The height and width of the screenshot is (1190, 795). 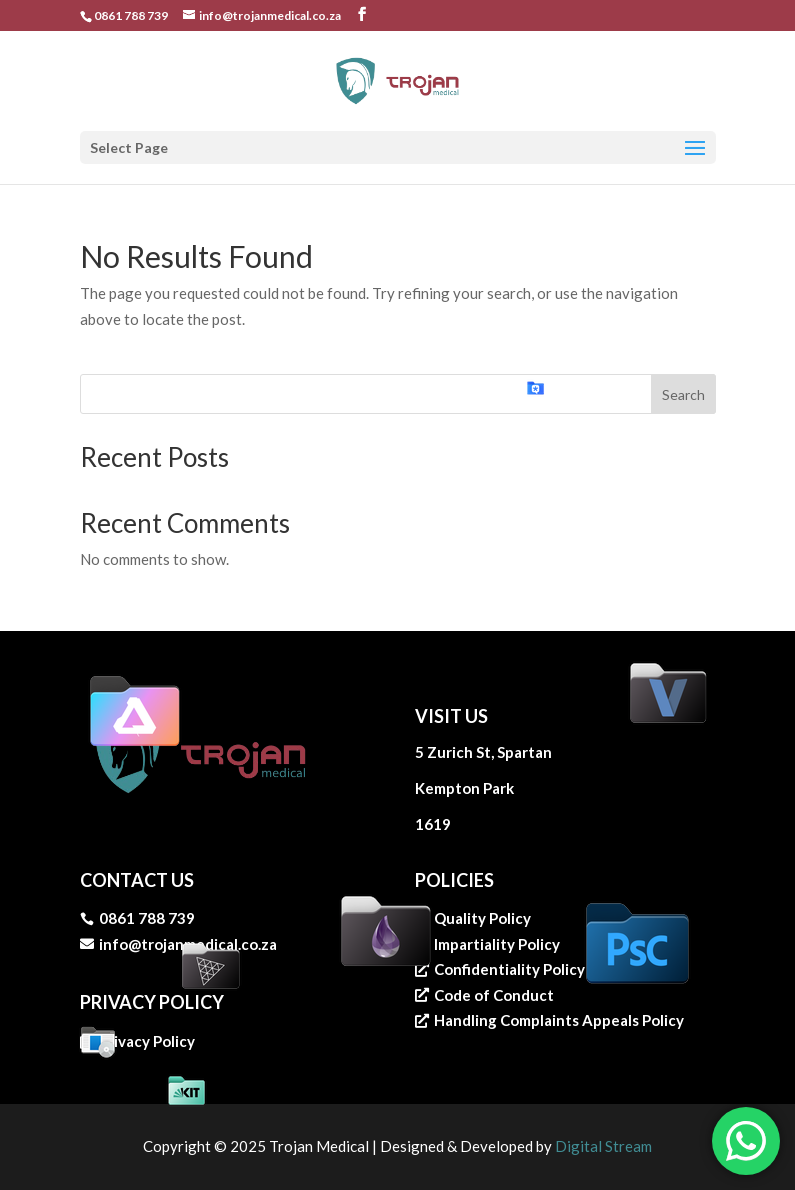 I want to click on open folder containing program executables, so click(x=98, y=1041).